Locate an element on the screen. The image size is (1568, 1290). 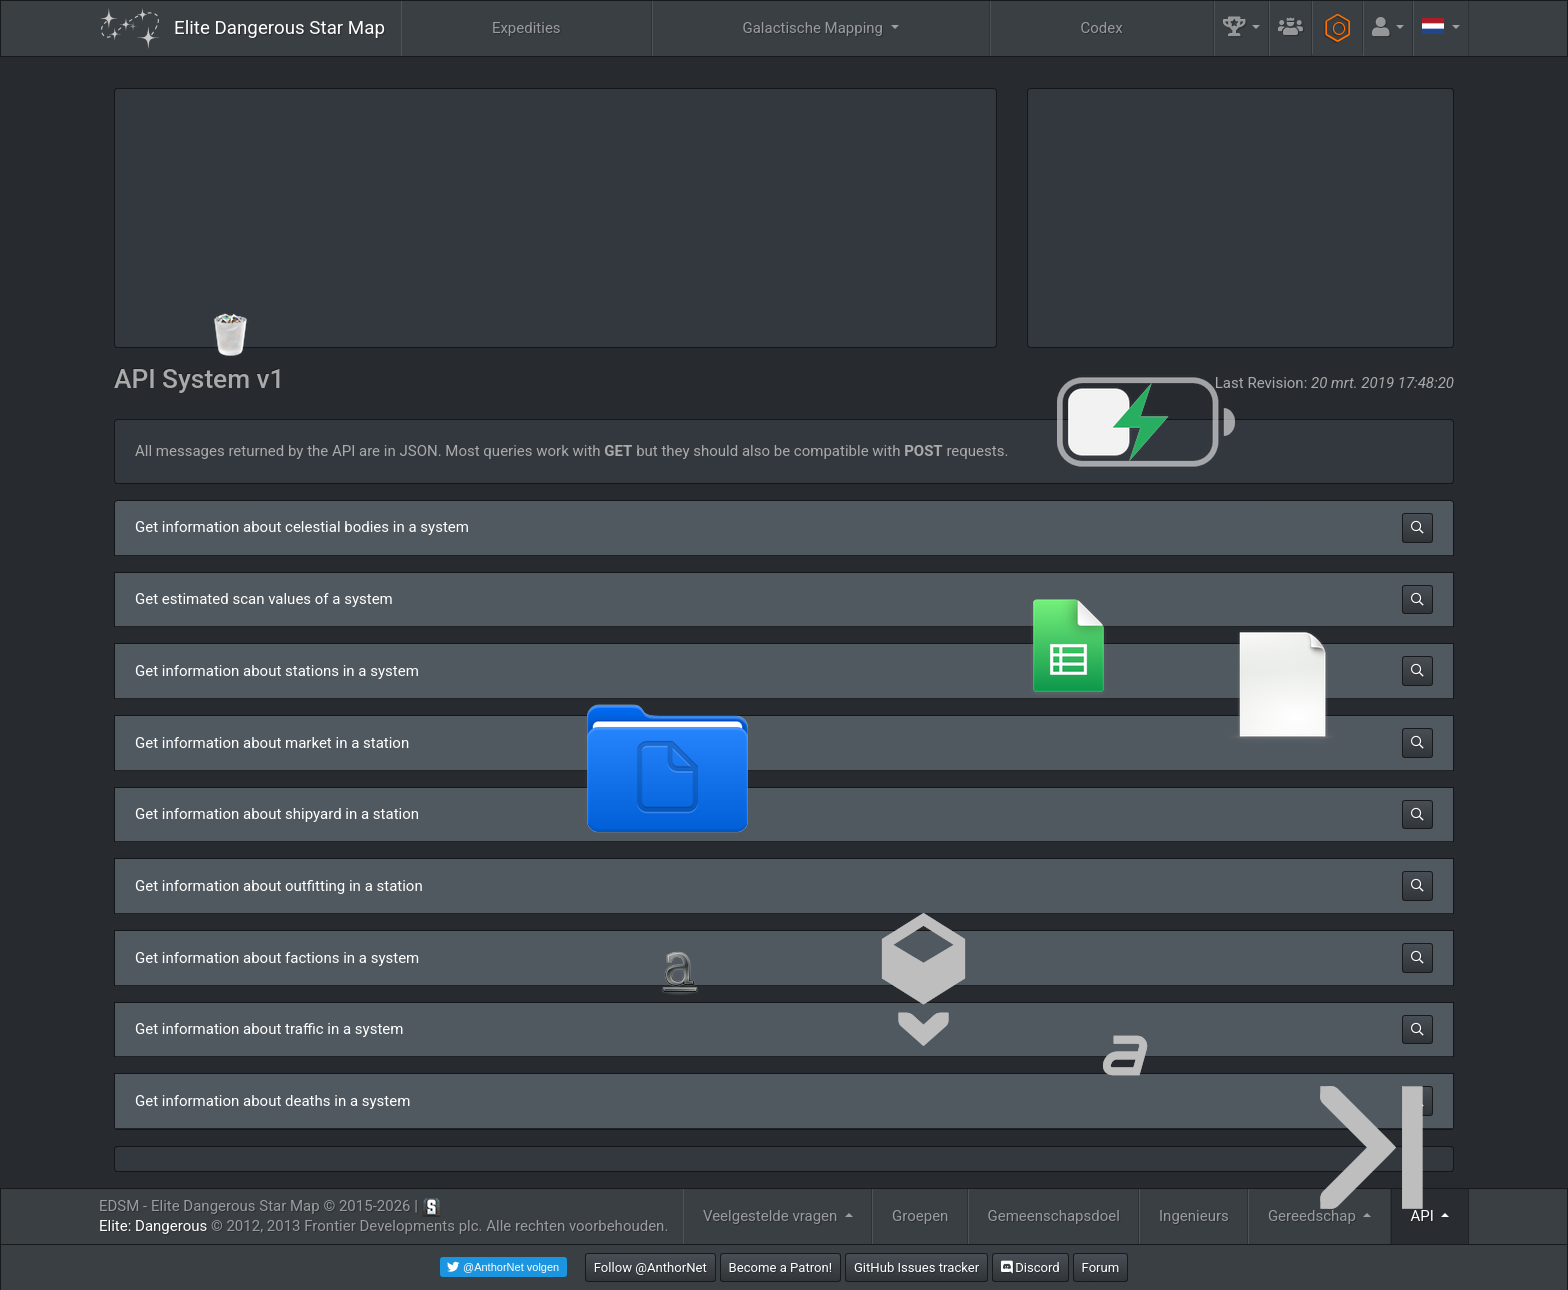
skip to the end of a list or playlist is located at coordinates (1371, 1147).